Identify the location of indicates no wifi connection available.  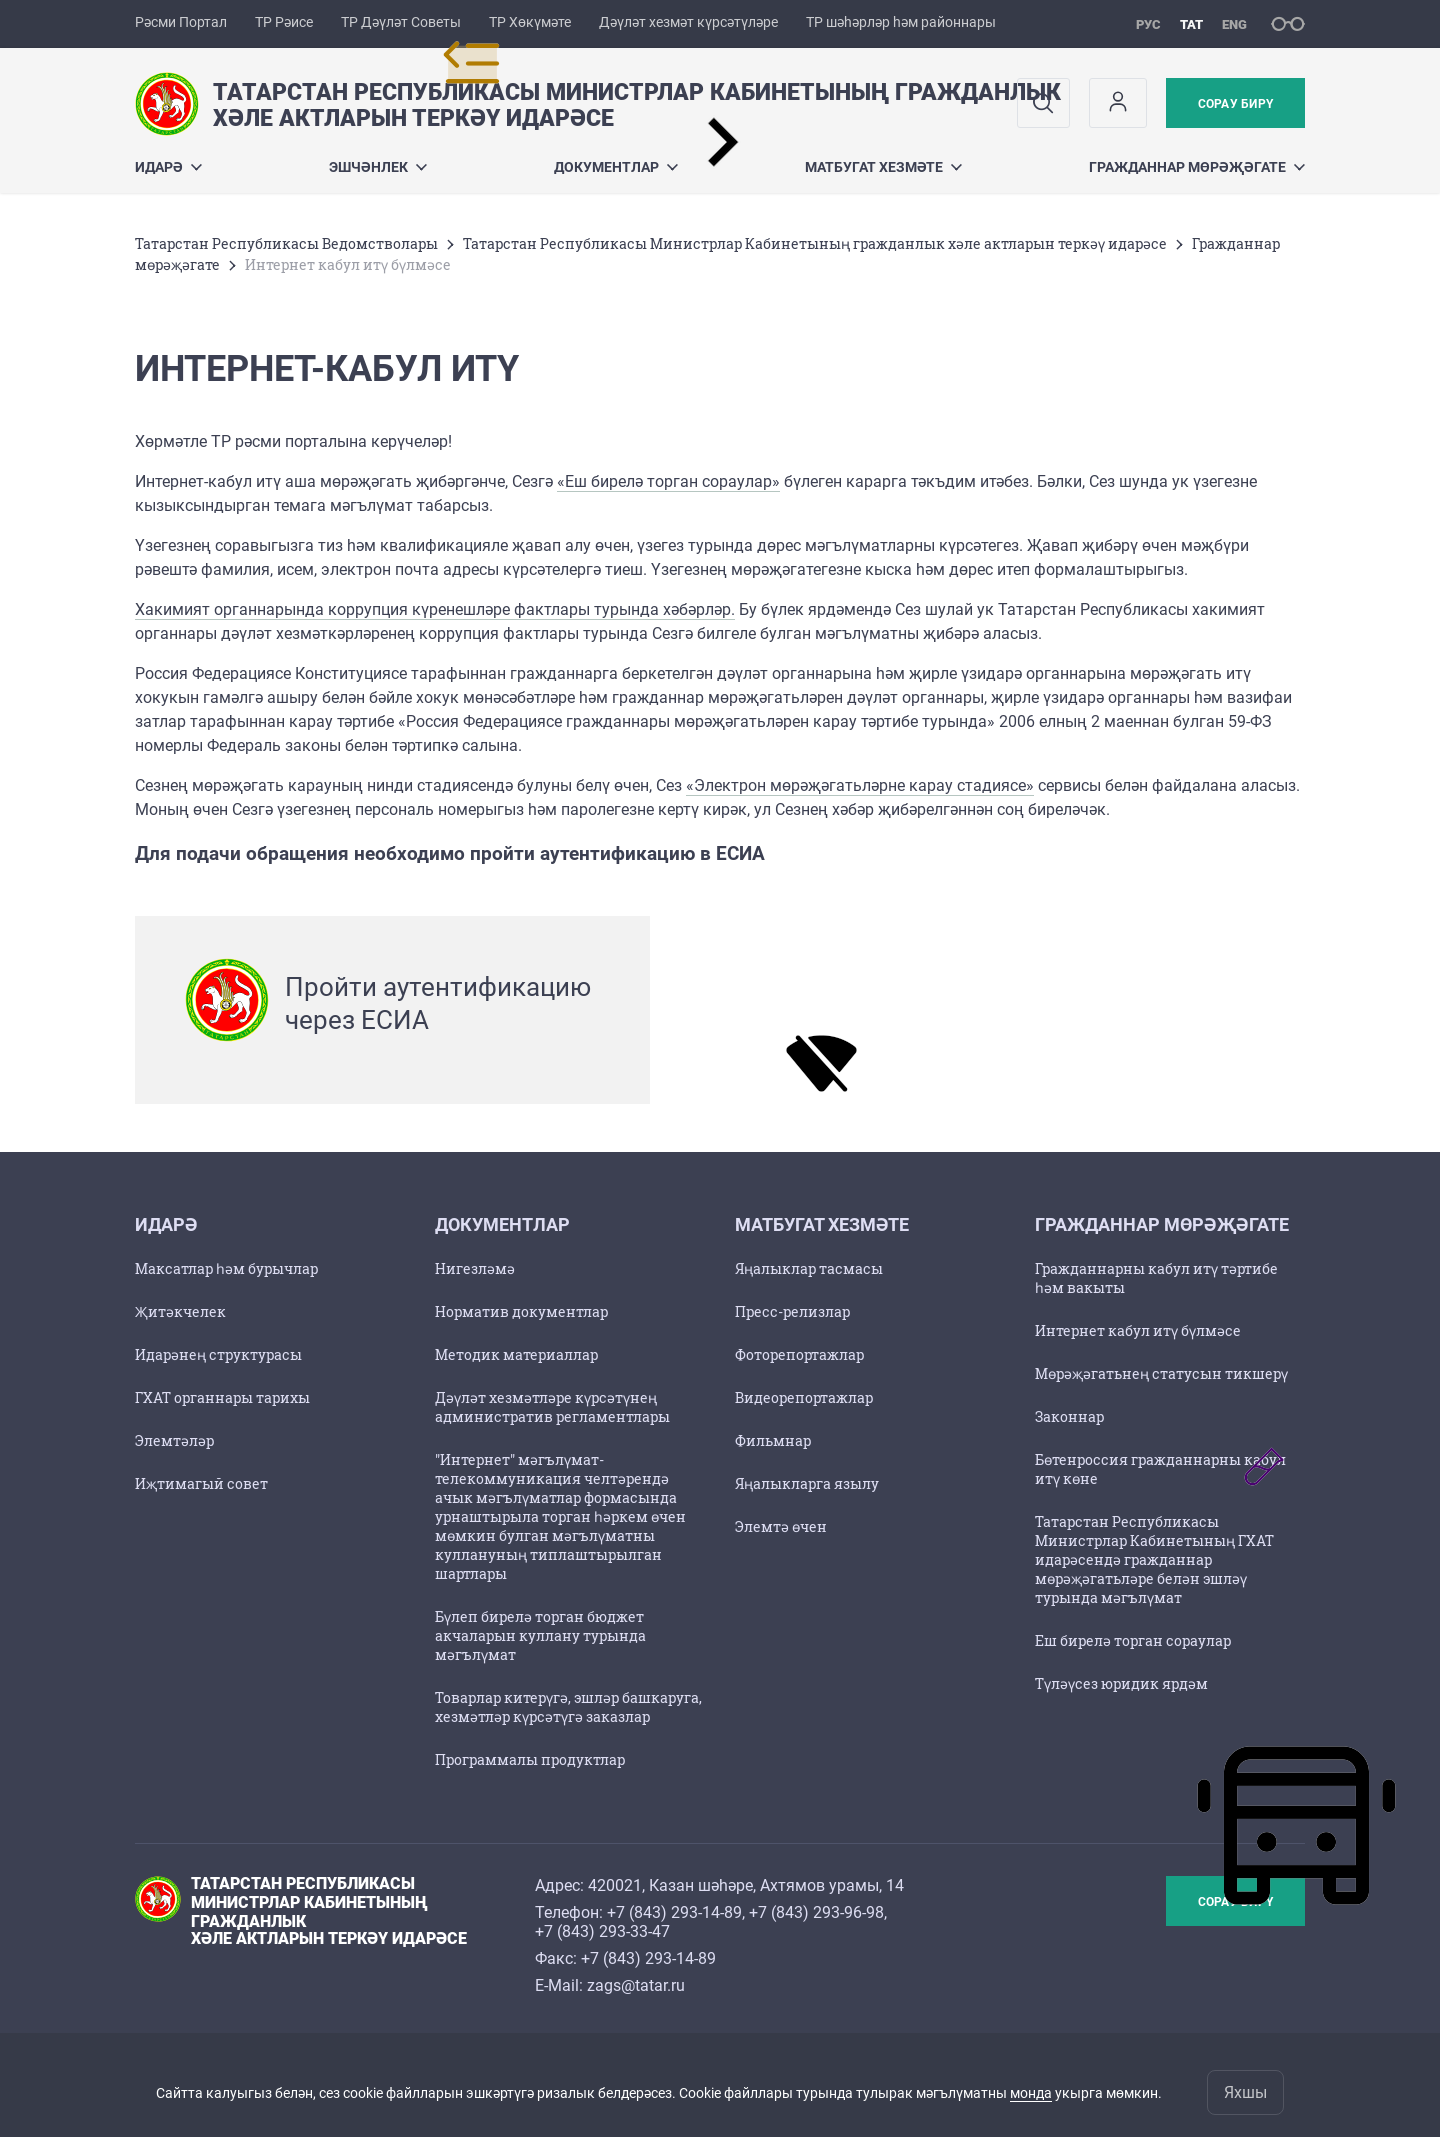
(821, 1063).